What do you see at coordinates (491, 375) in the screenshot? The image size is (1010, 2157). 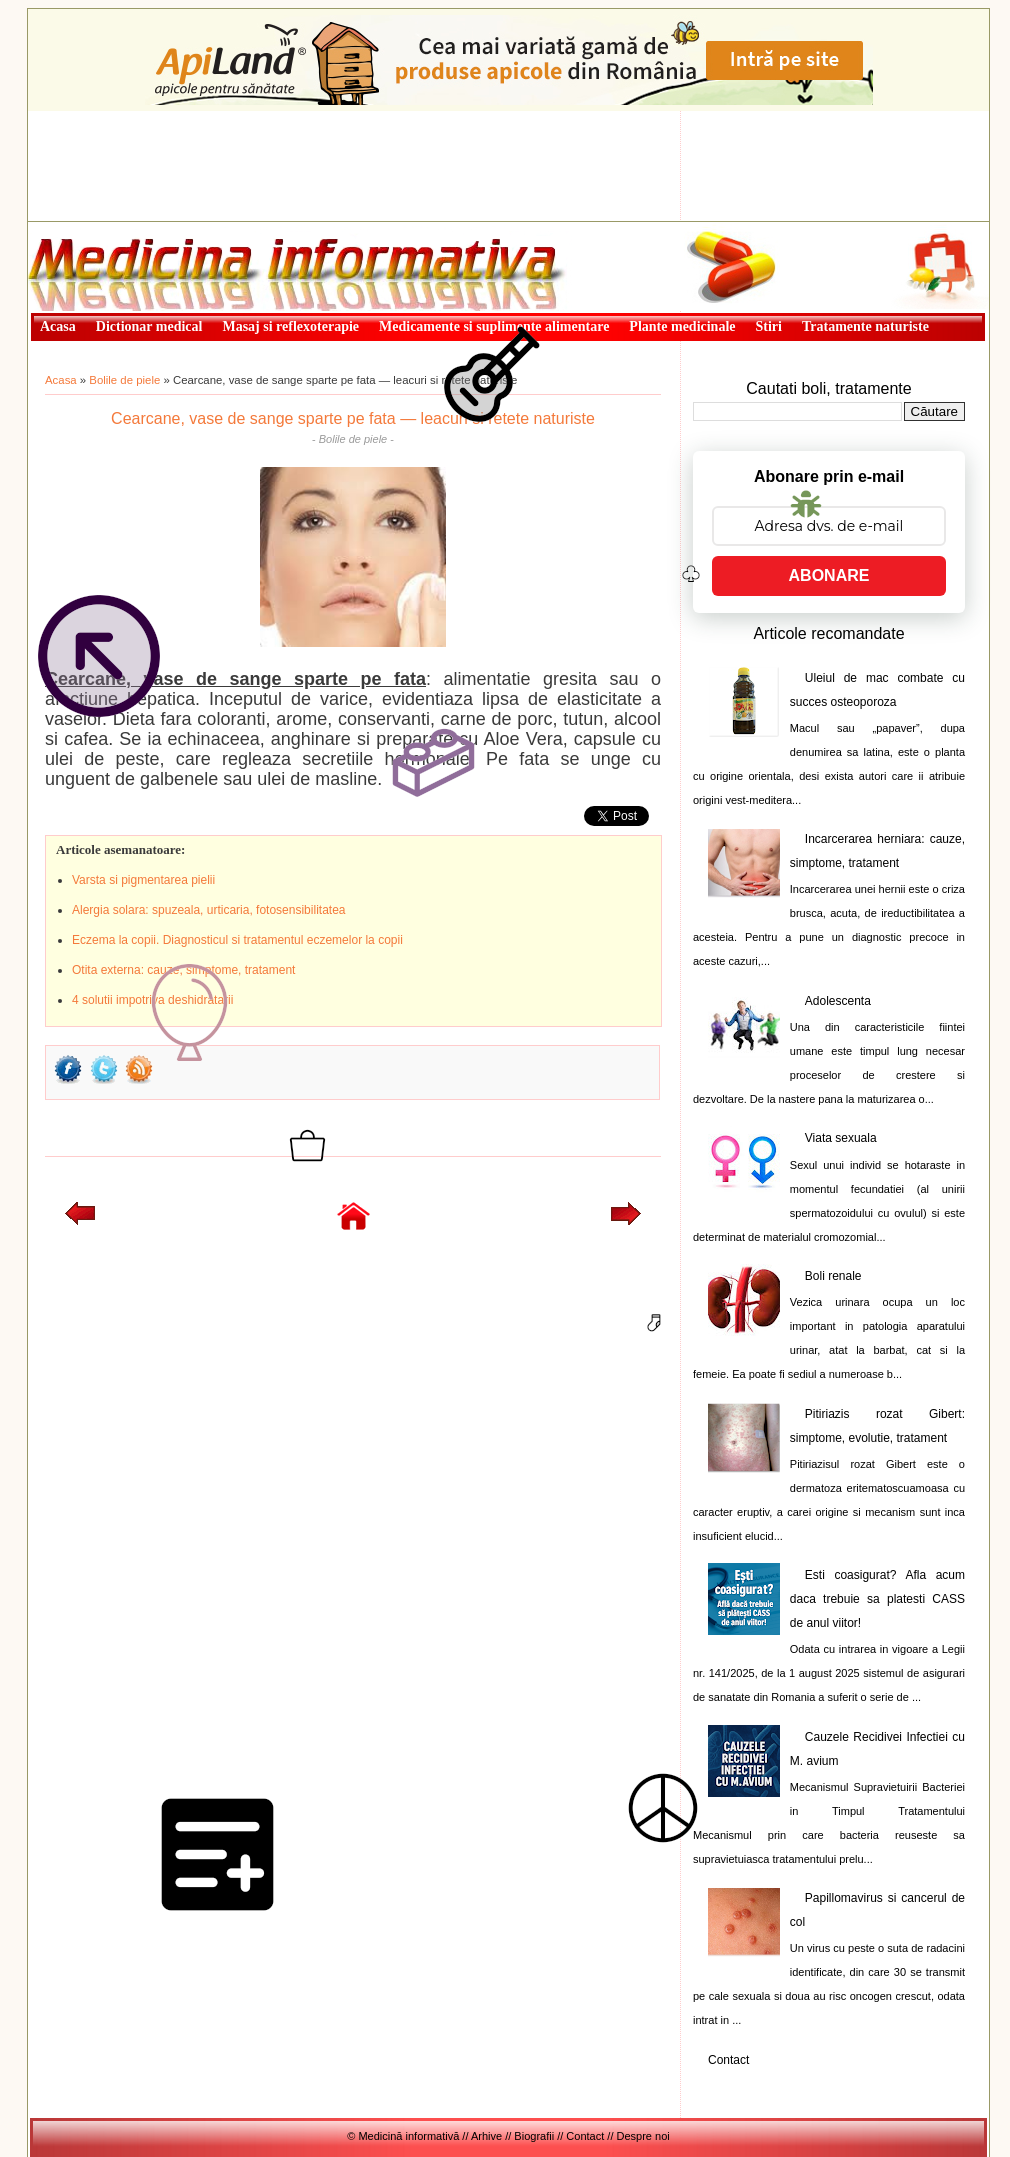 I see `access music or audio content` at bounding box center [491, 375].